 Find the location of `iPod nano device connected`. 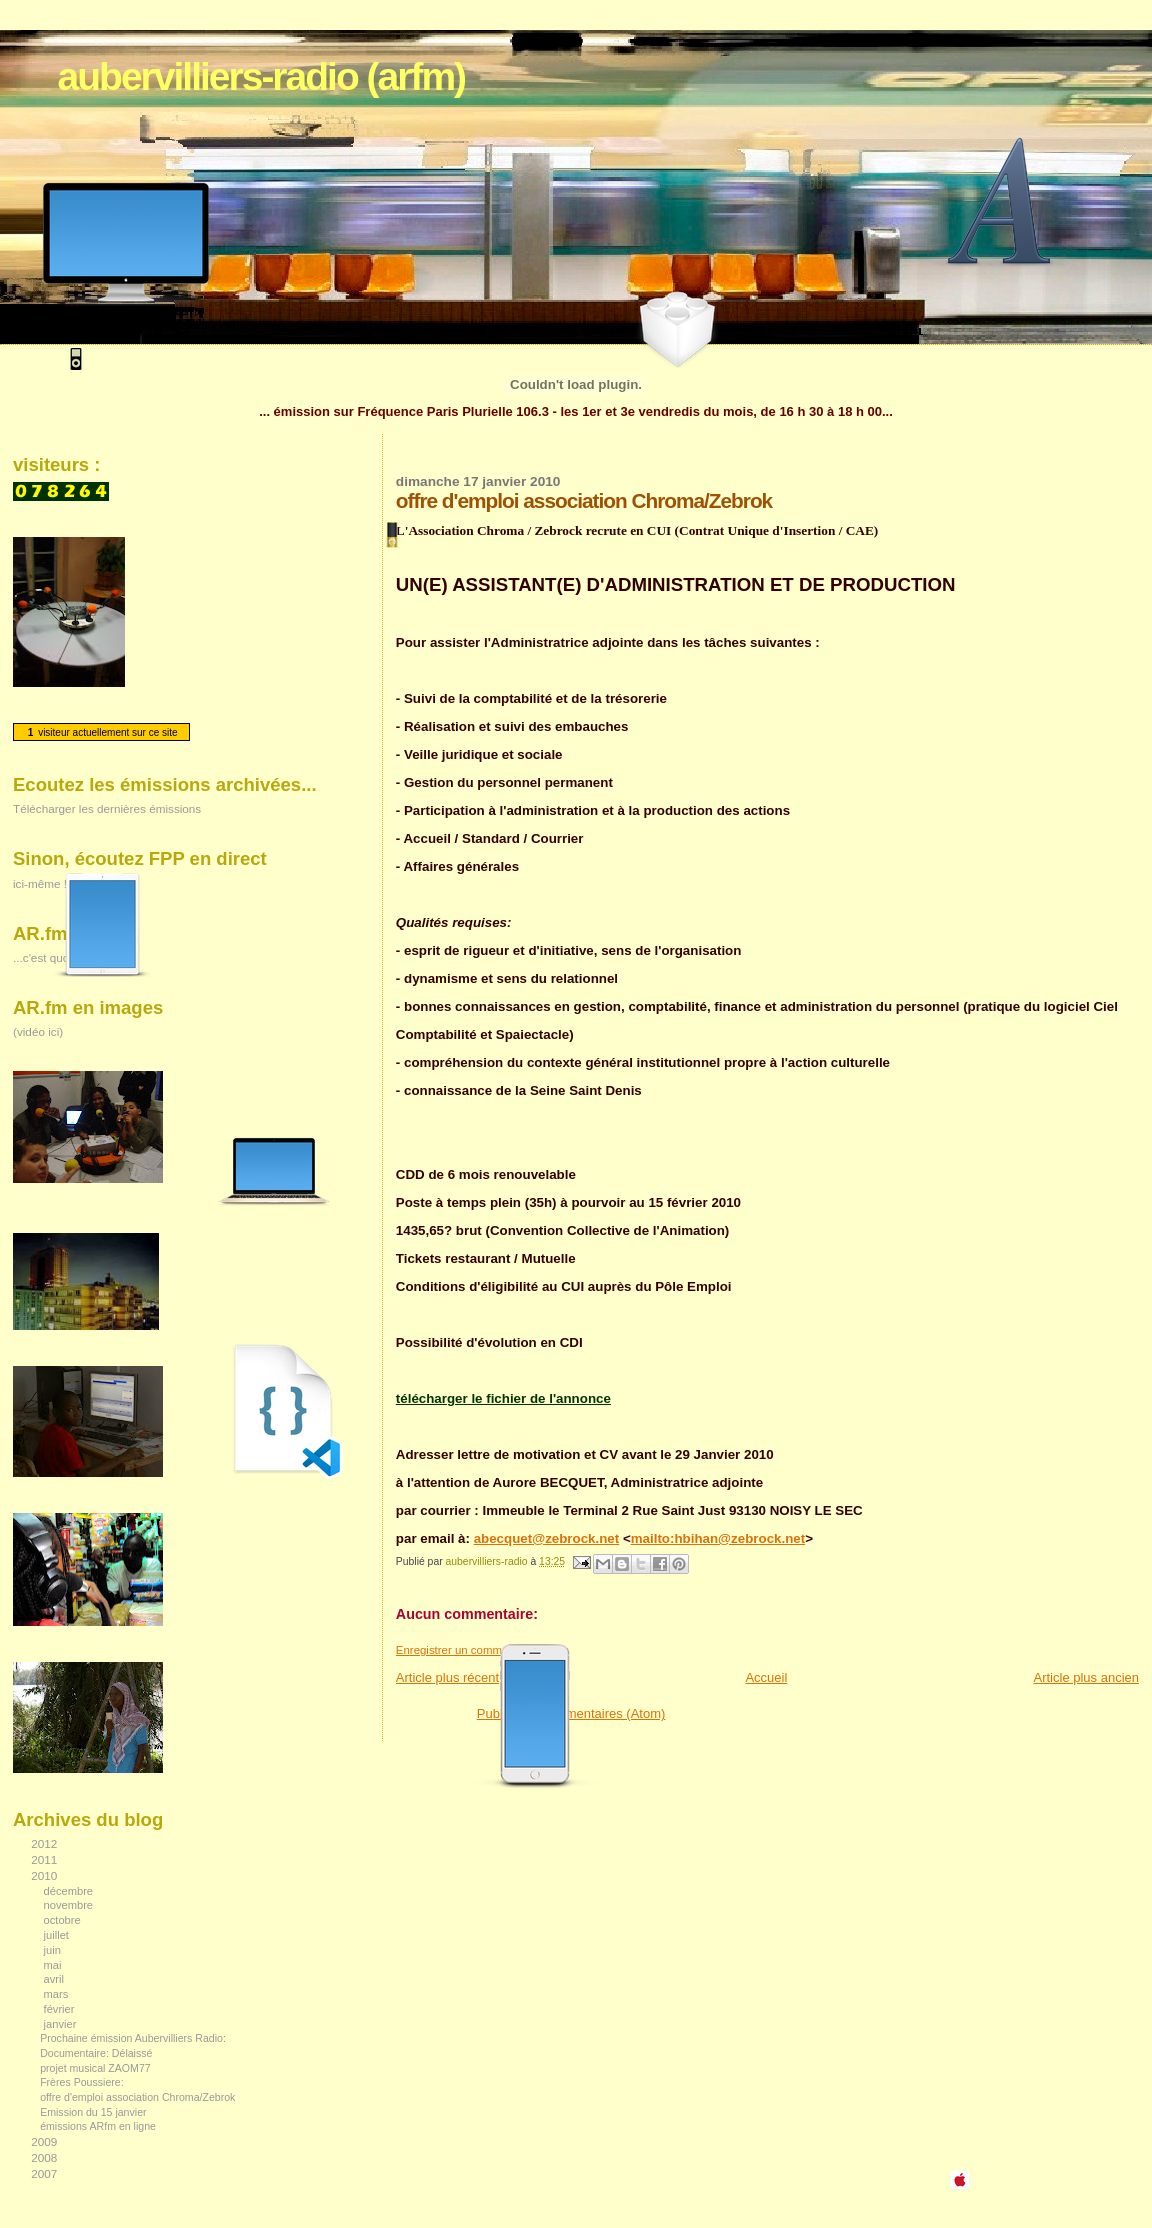

iPod nano device connected is located at coordinates (392, 535).